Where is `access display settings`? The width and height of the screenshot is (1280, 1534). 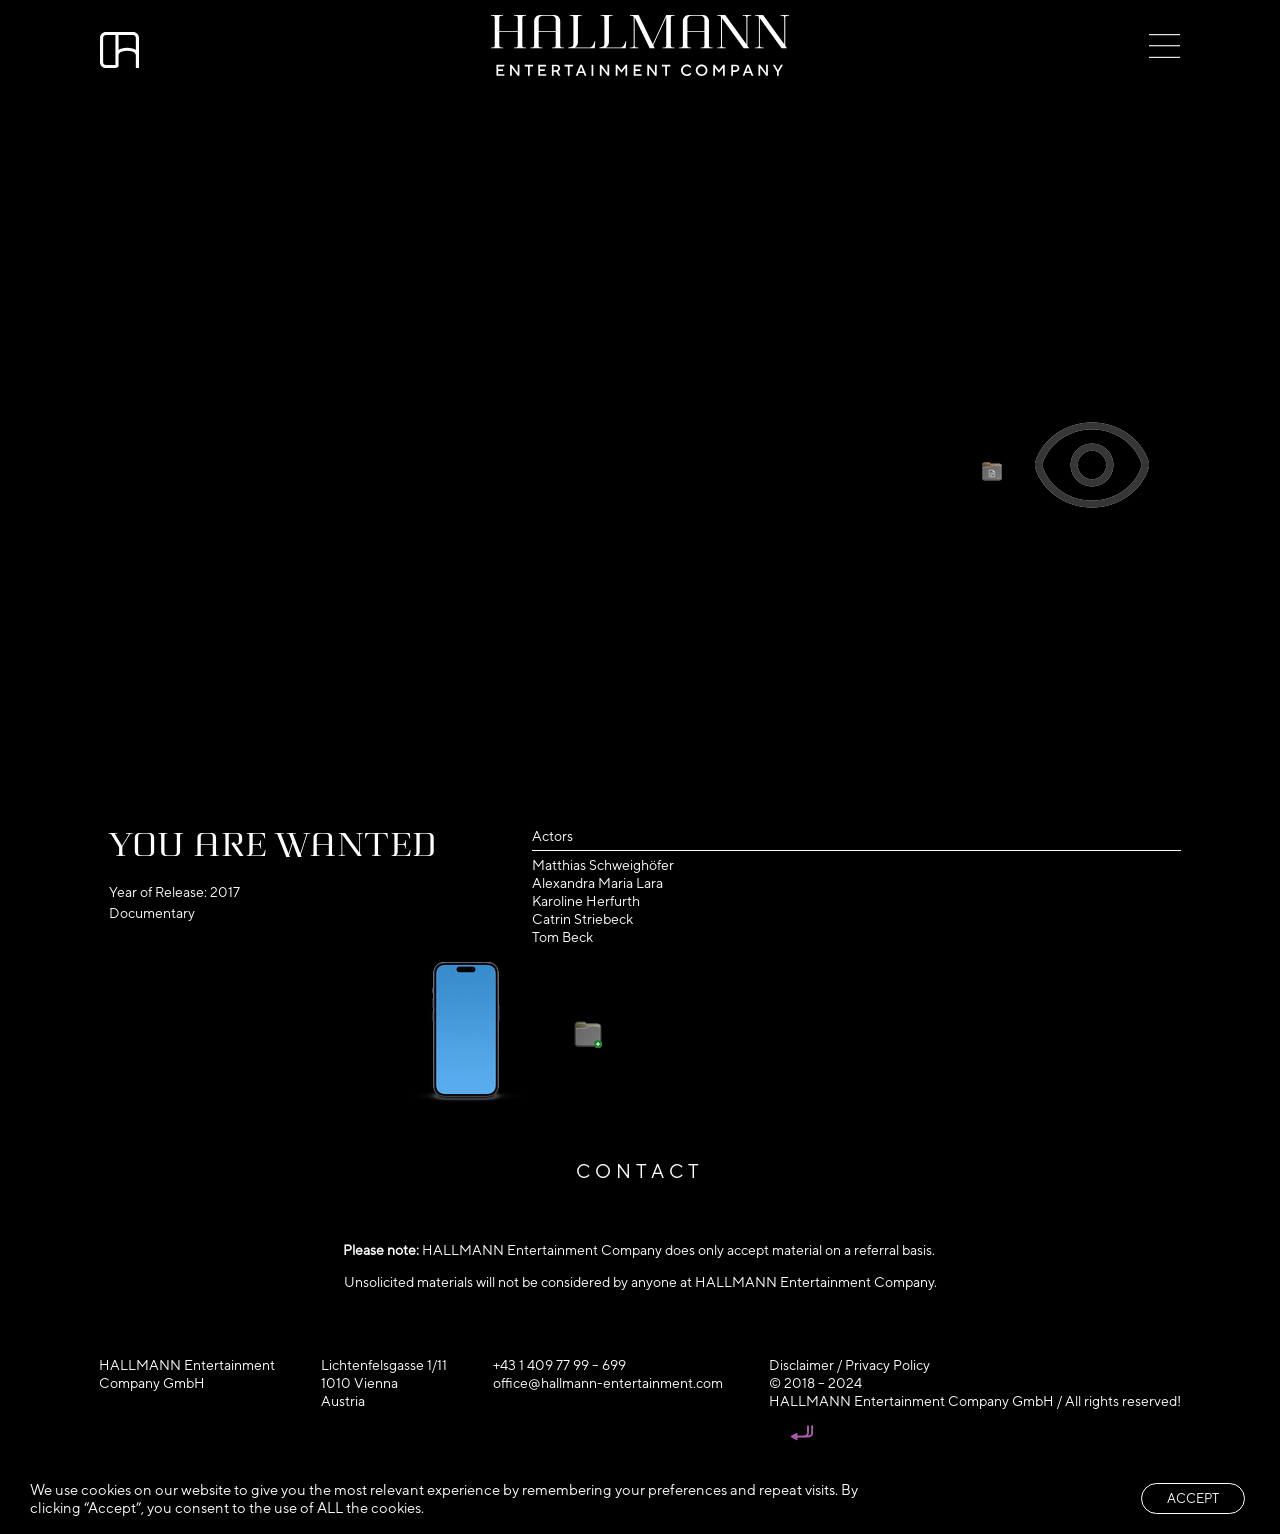 access display settings is located at coordinates (1092, 465).